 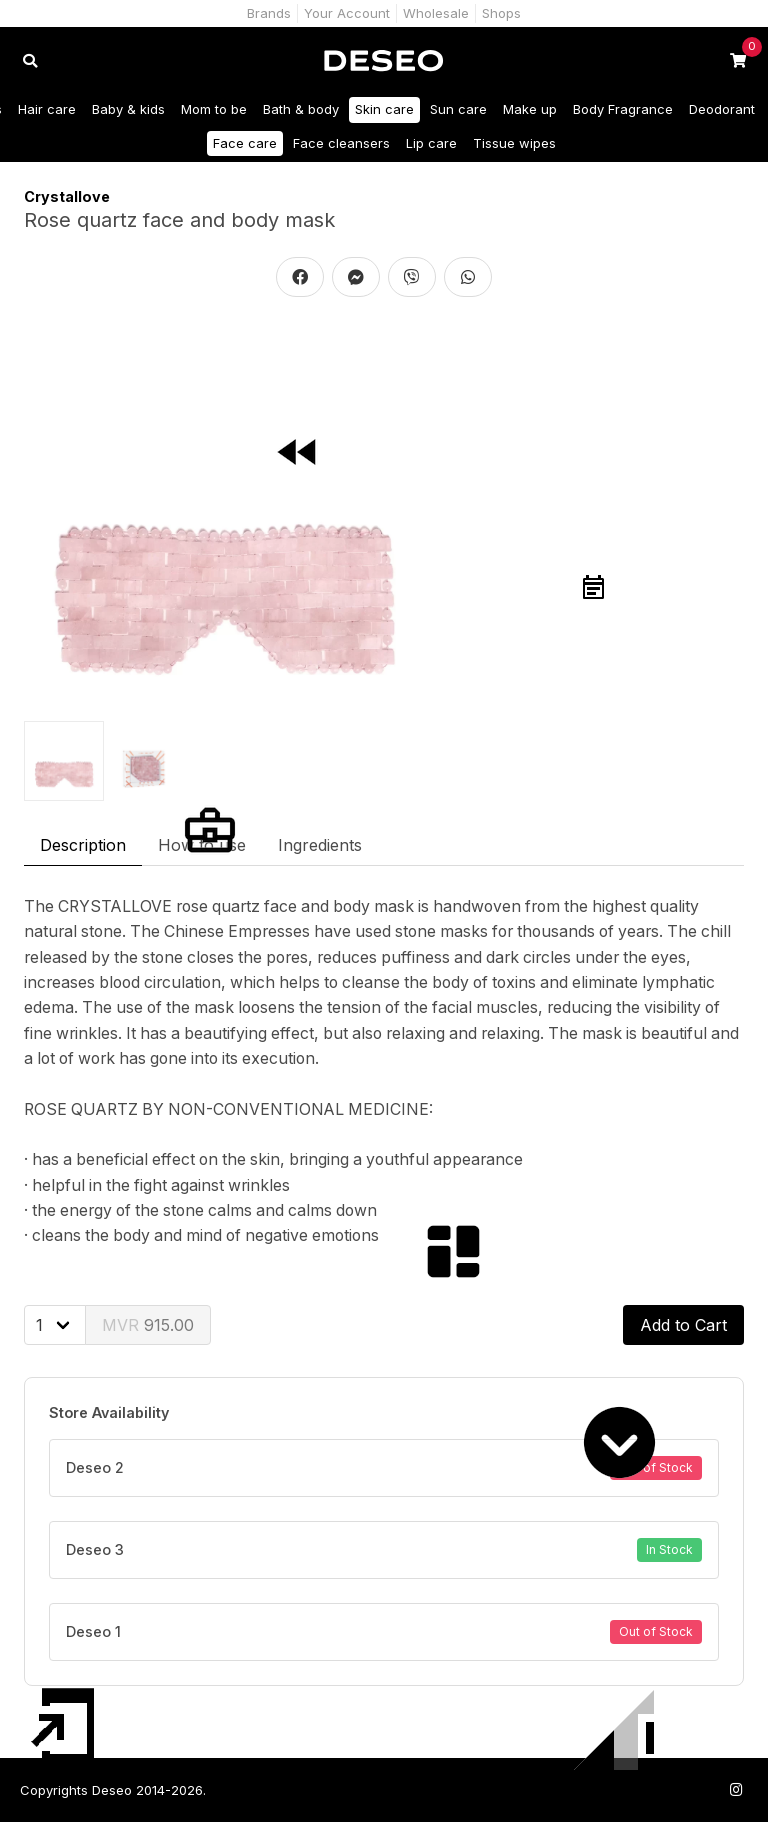 I want to click on rewind media playback, so click(x=298, y=452).